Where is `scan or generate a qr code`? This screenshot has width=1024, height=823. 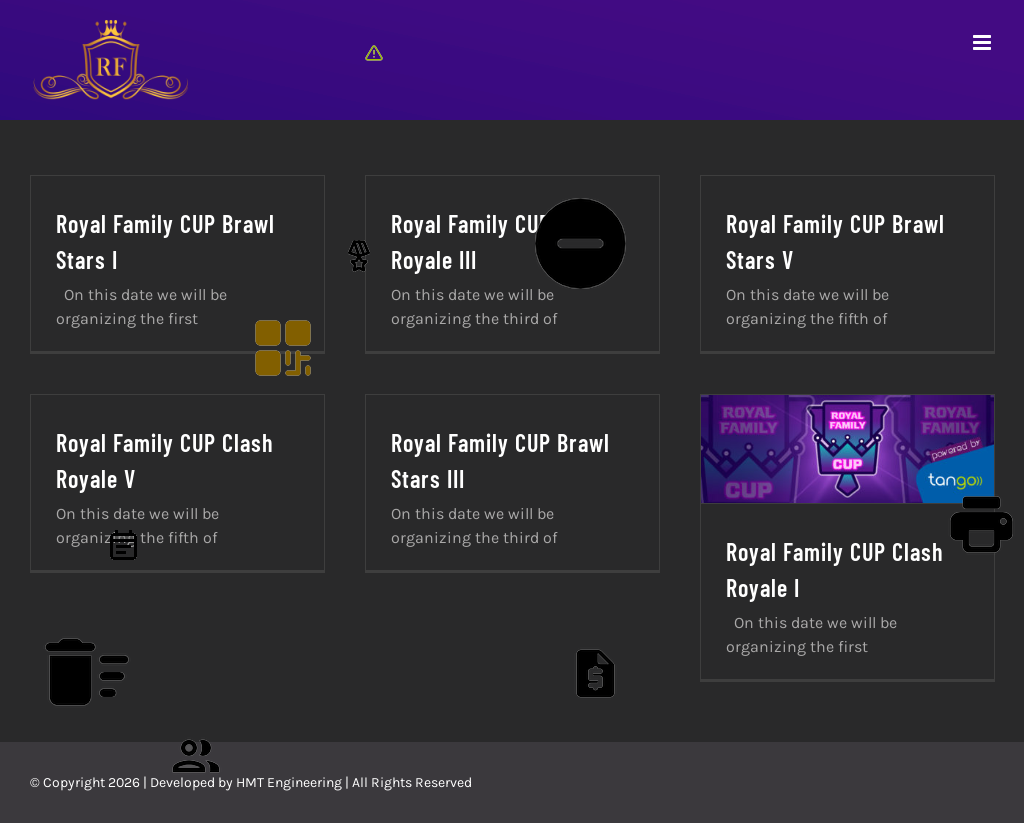 scan or generate a qr code is located at coordinates (283, 348).